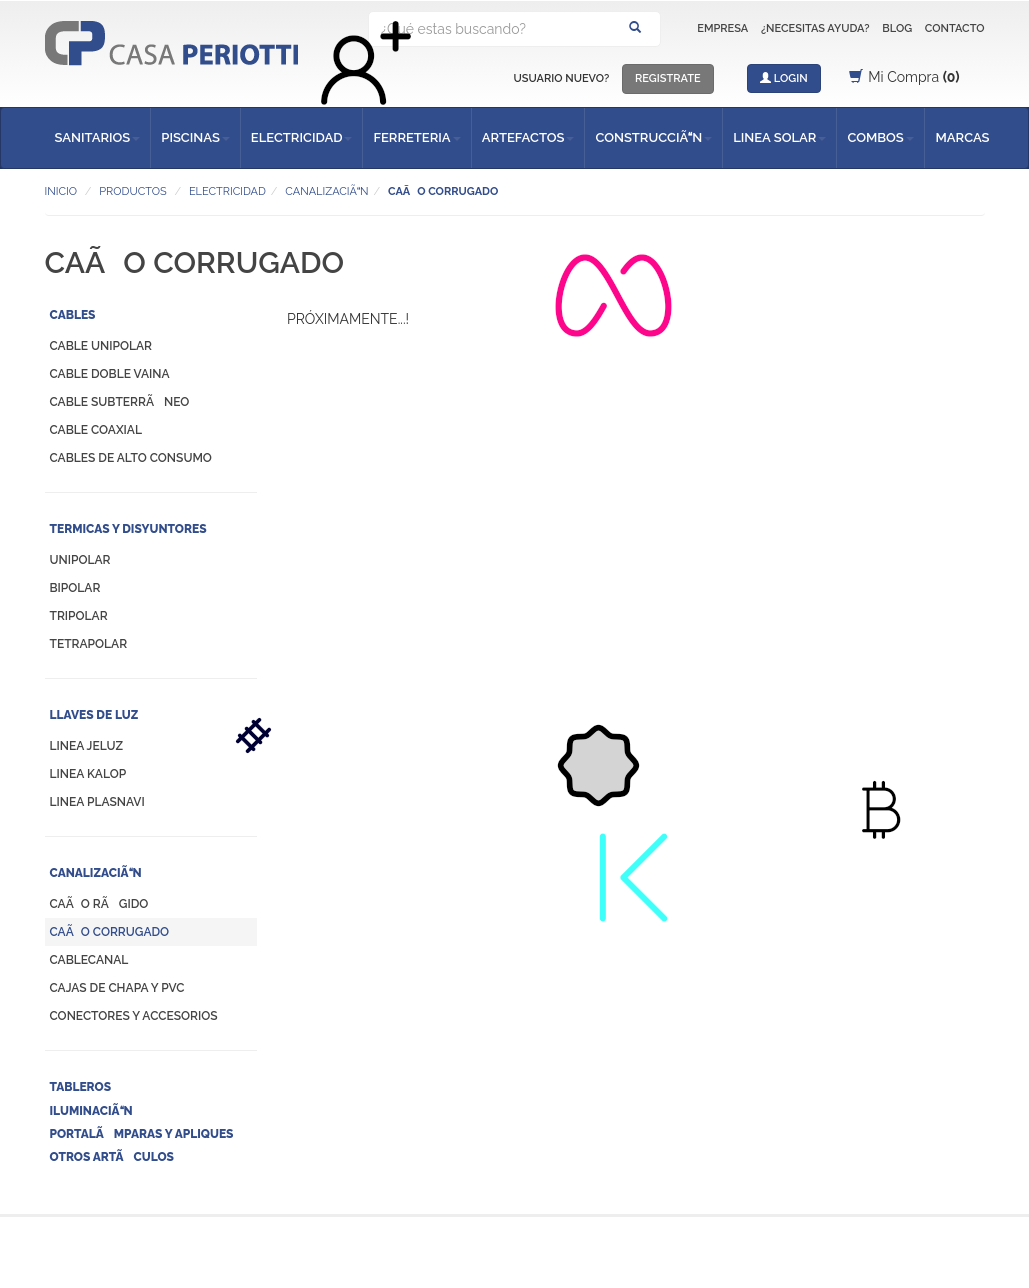 The height and width of the screenshot is (1288, 1029). Describe the element at coordinates (613, 295) in the screenshot. I see `meta company logo` at that location.